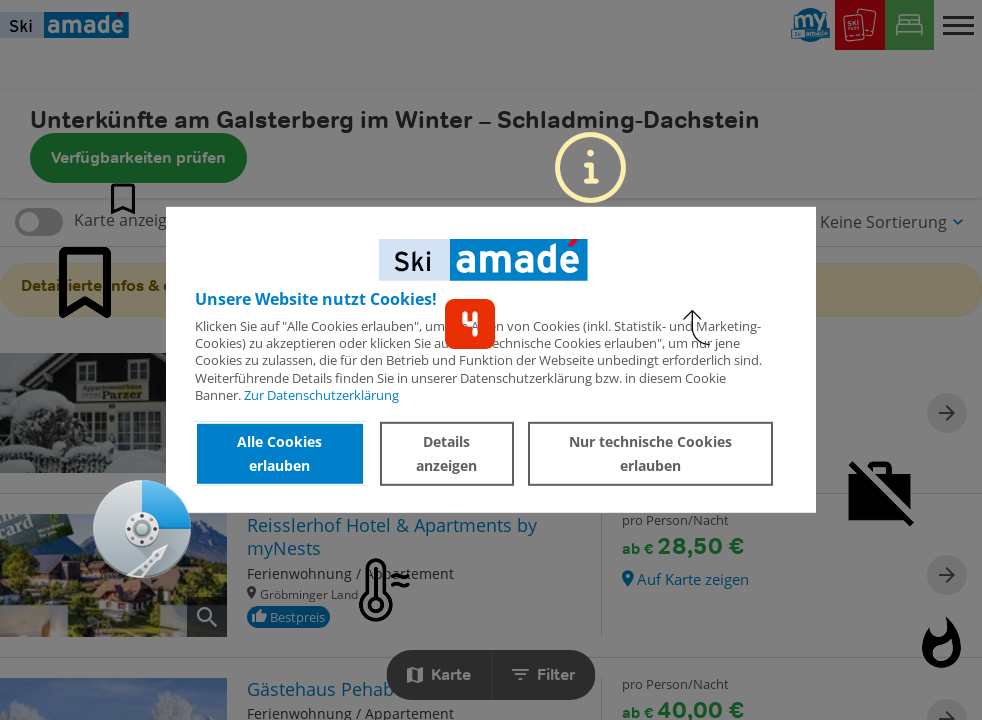  Describe the element at coordinates (85, 281) in the screenshot. I see `bookmark this item` at that location.